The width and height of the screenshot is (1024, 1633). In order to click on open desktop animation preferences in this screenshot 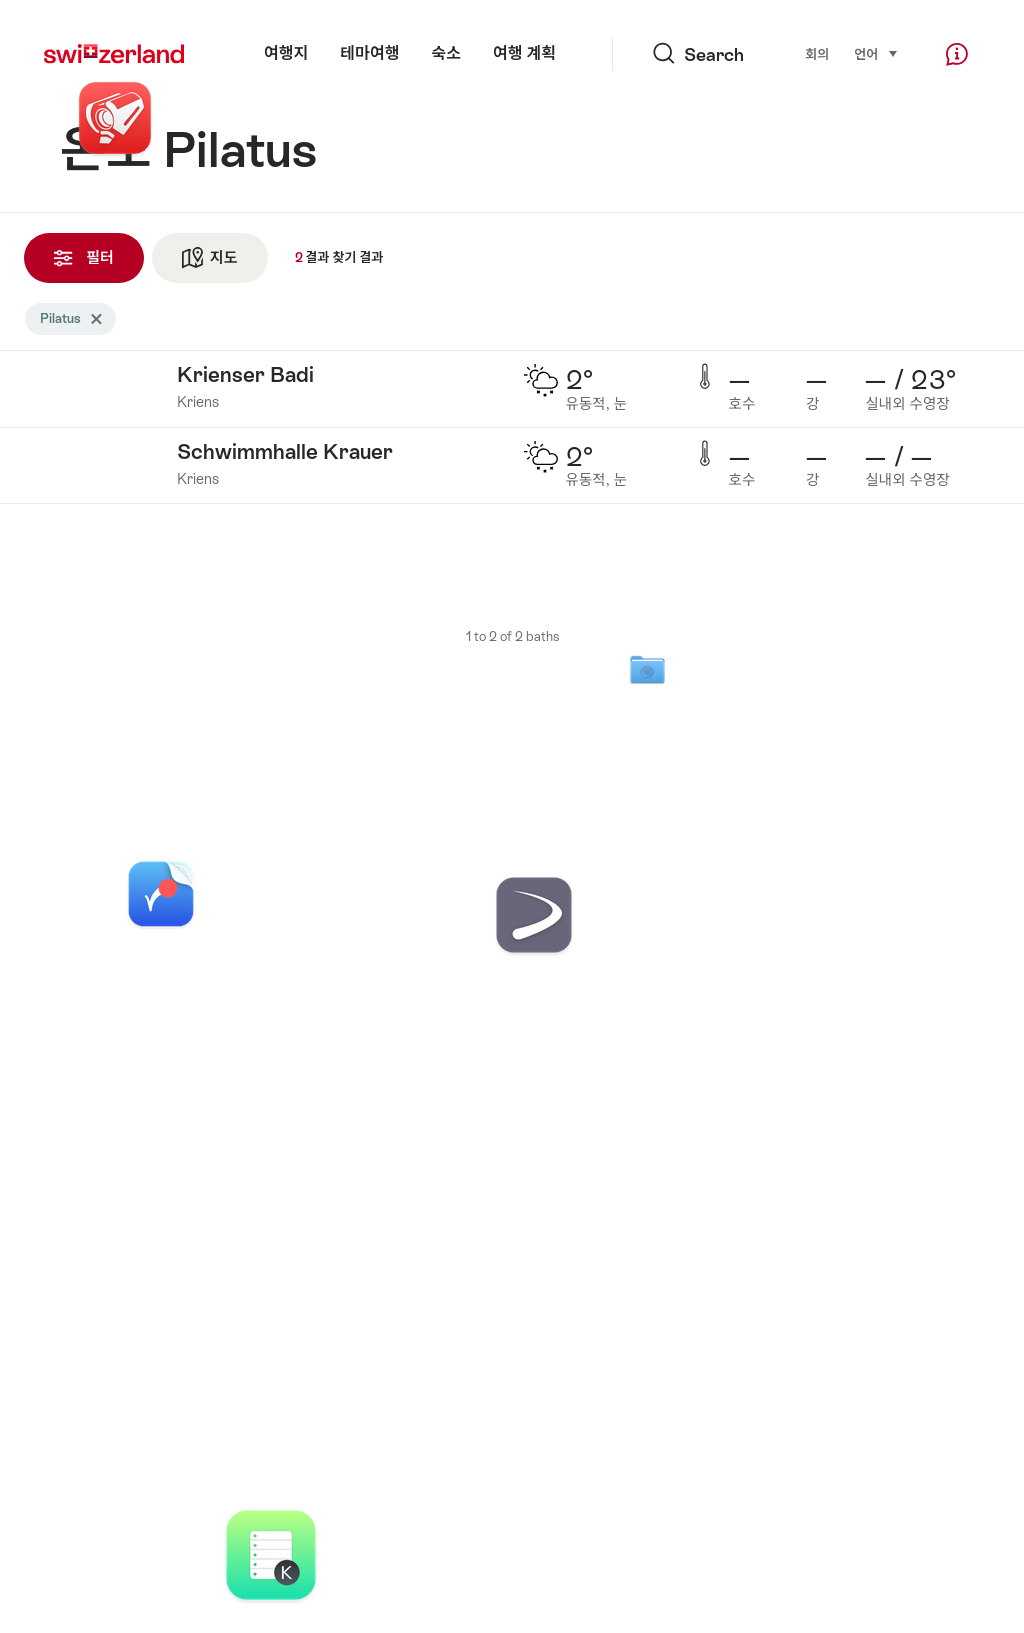, I will do `click(161, 894)`.